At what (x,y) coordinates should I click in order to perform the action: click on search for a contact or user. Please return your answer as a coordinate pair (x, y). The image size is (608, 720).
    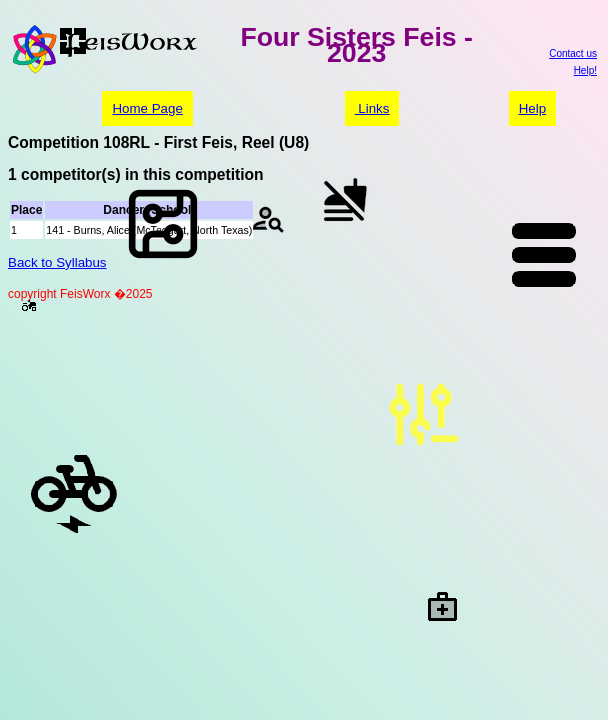
    Looking at the image, I should click on (268, 217).